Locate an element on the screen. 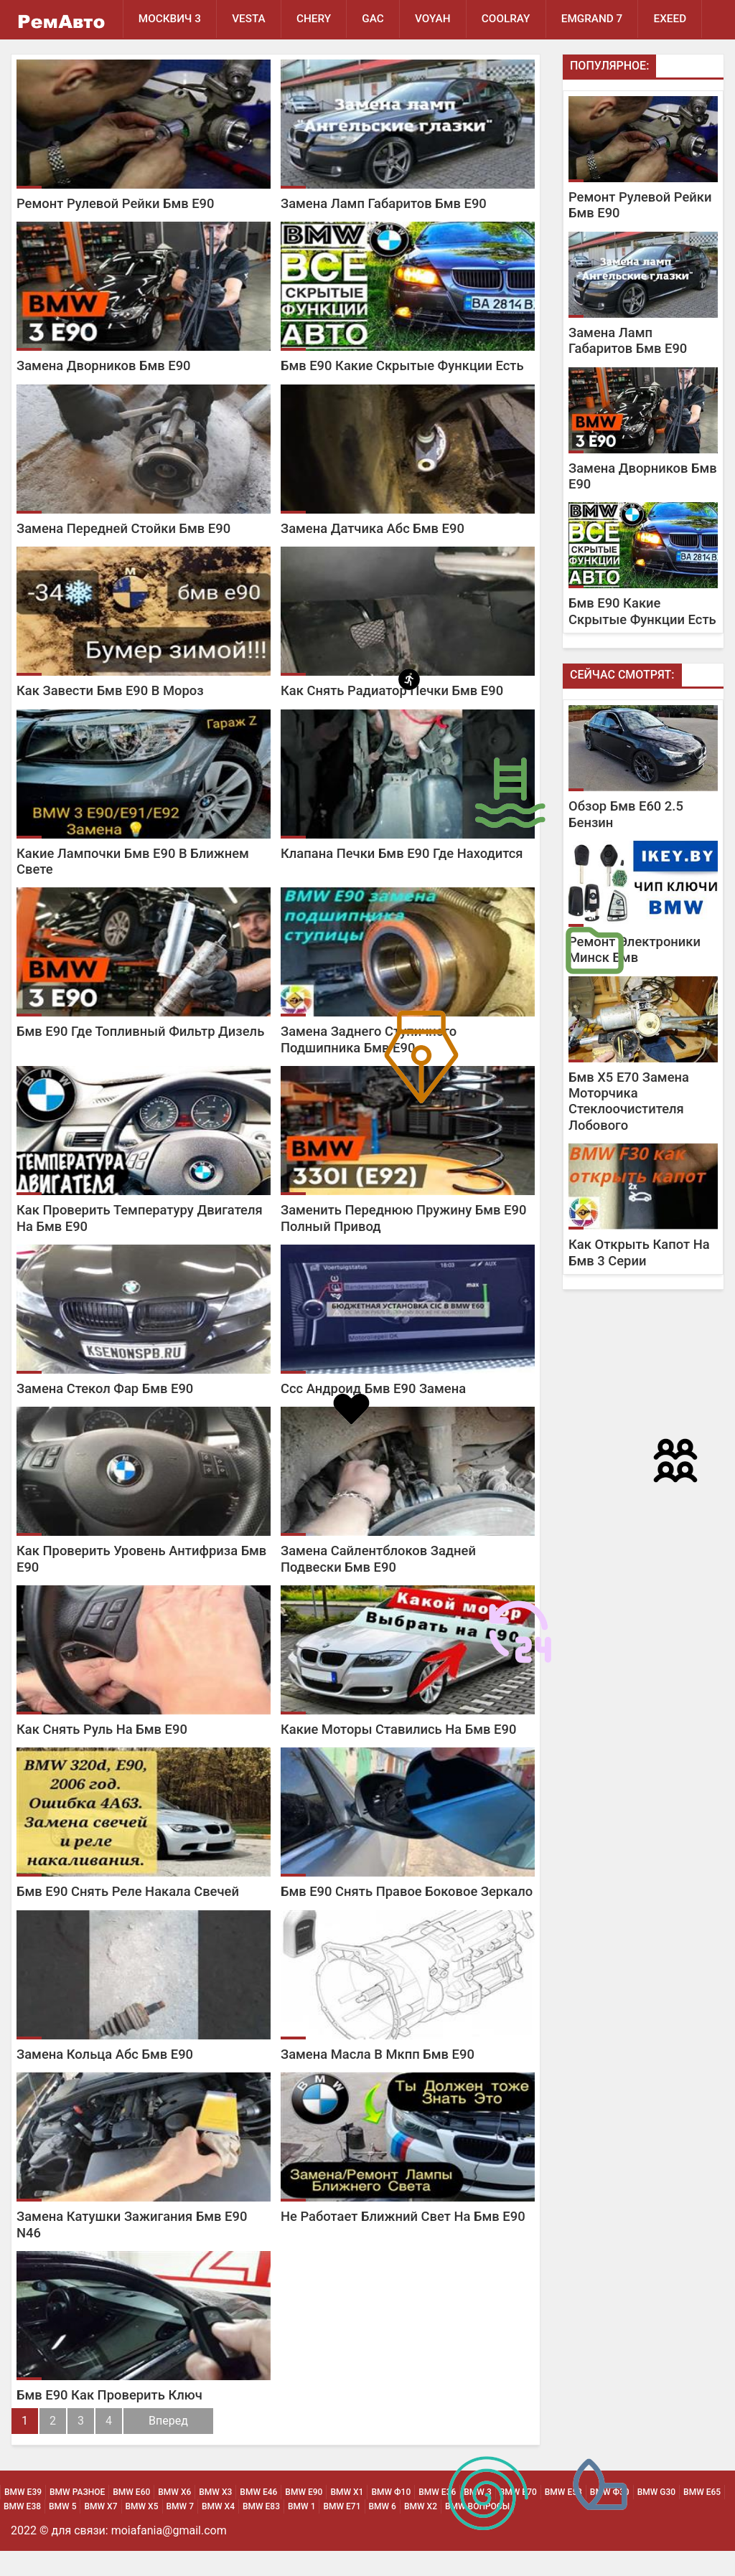 The width and height of the screenshot is (735, 2576). start running or jogging activity is located at coordinates (409, 679).